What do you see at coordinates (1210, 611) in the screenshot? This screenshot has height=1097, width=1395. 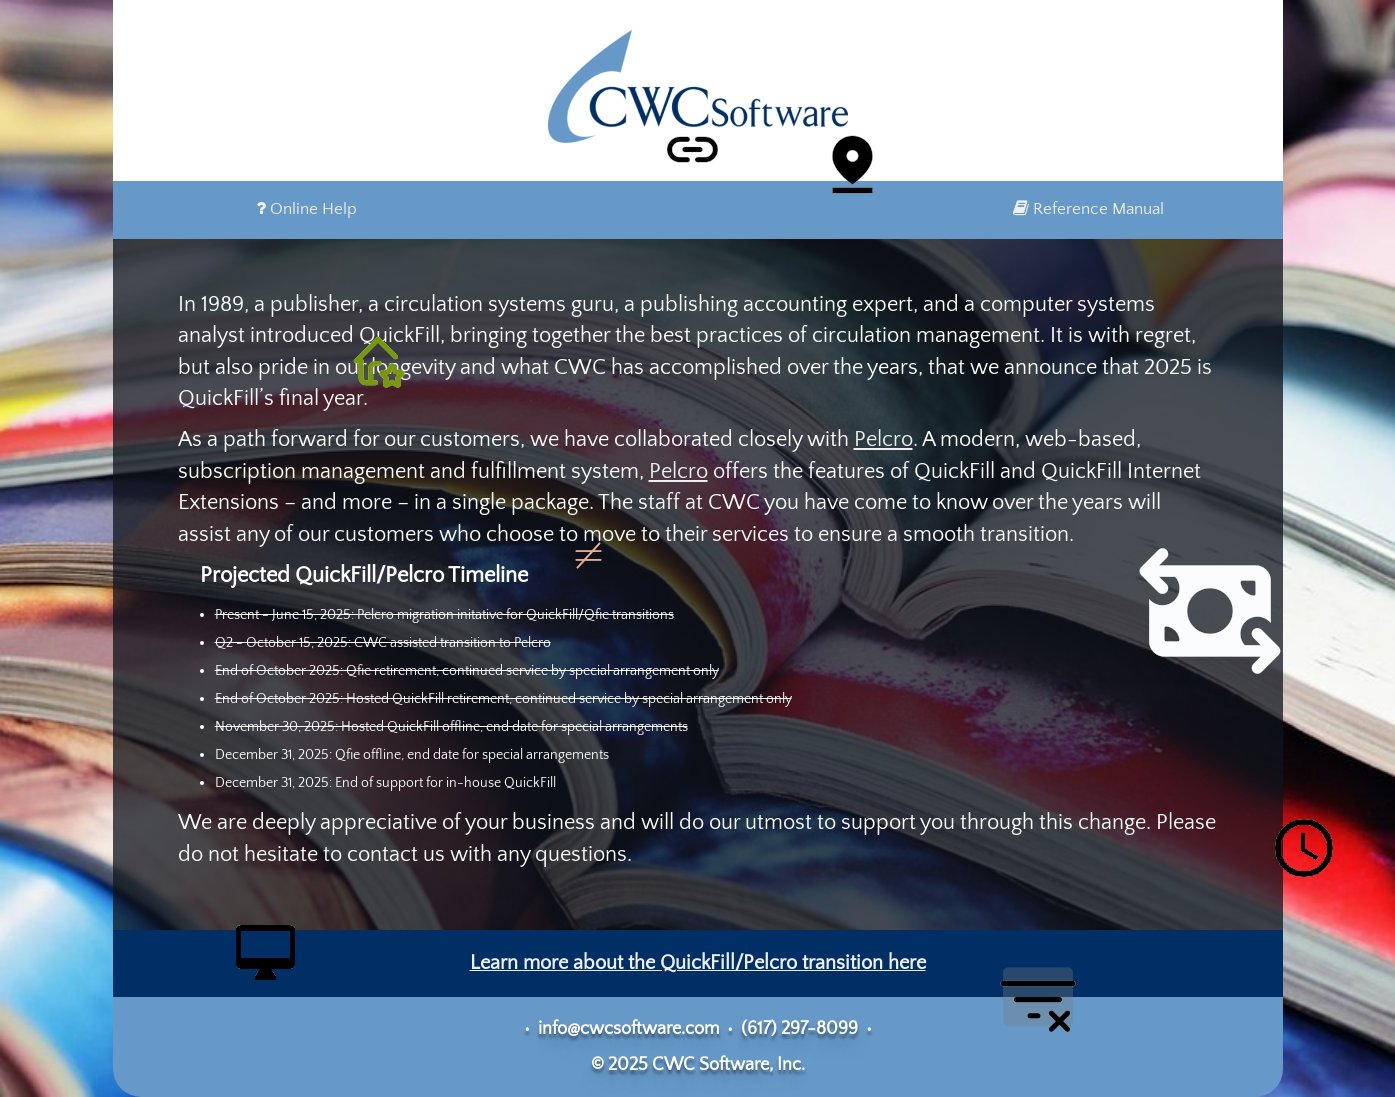 I see `transfer money between accounts` at bounding box center [1210, 611].